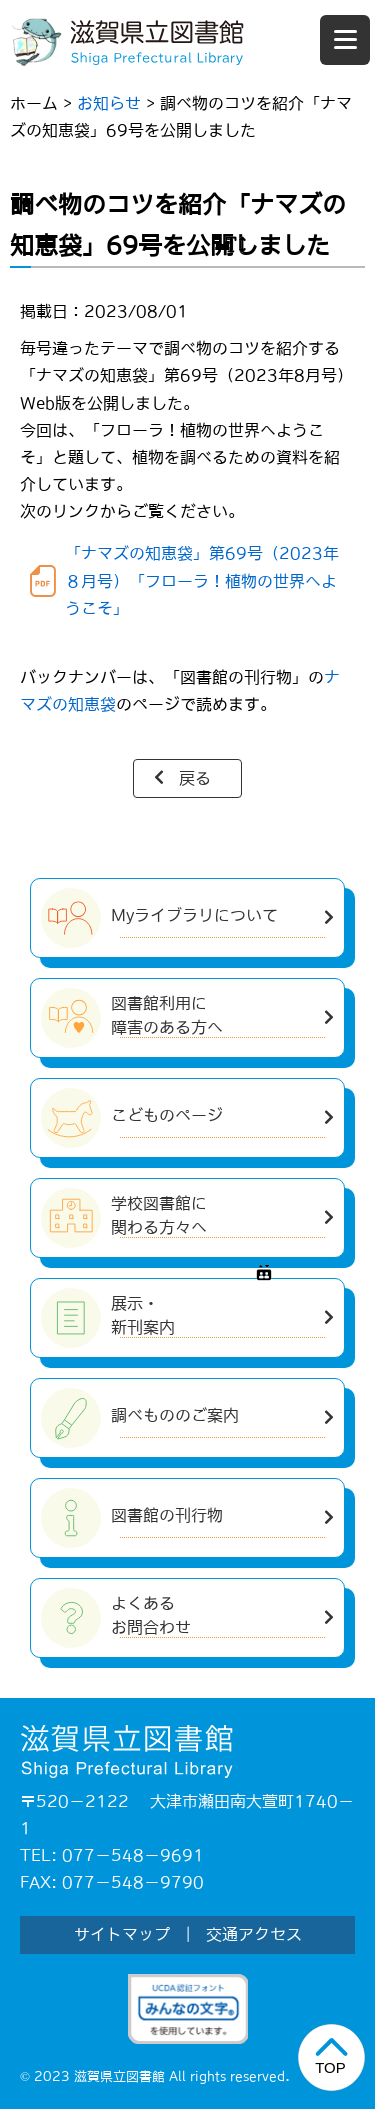  What do you see at coordinates (264, 1273) in the screenshot?
I see `indicates elevator access nearby` at bounding box center [264, 1273].